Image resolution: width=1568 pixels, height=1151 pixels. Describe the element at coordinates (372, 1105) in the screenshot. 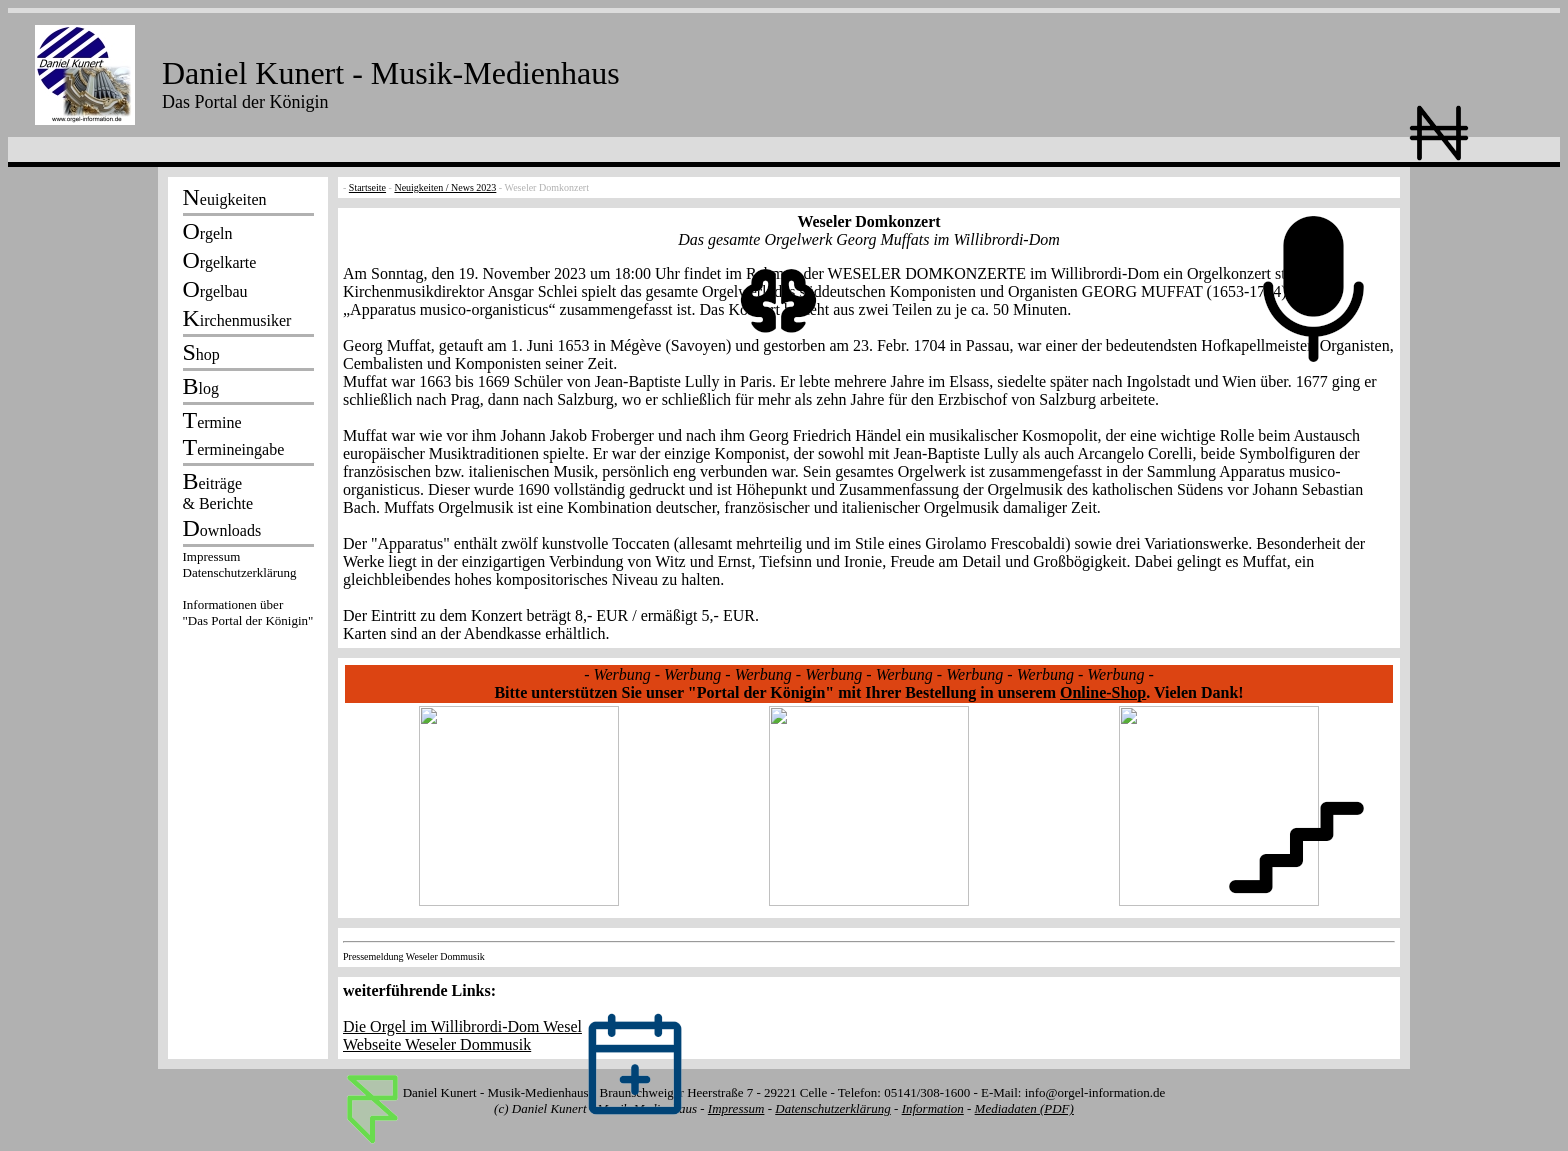

I see `open framer app` at that location.